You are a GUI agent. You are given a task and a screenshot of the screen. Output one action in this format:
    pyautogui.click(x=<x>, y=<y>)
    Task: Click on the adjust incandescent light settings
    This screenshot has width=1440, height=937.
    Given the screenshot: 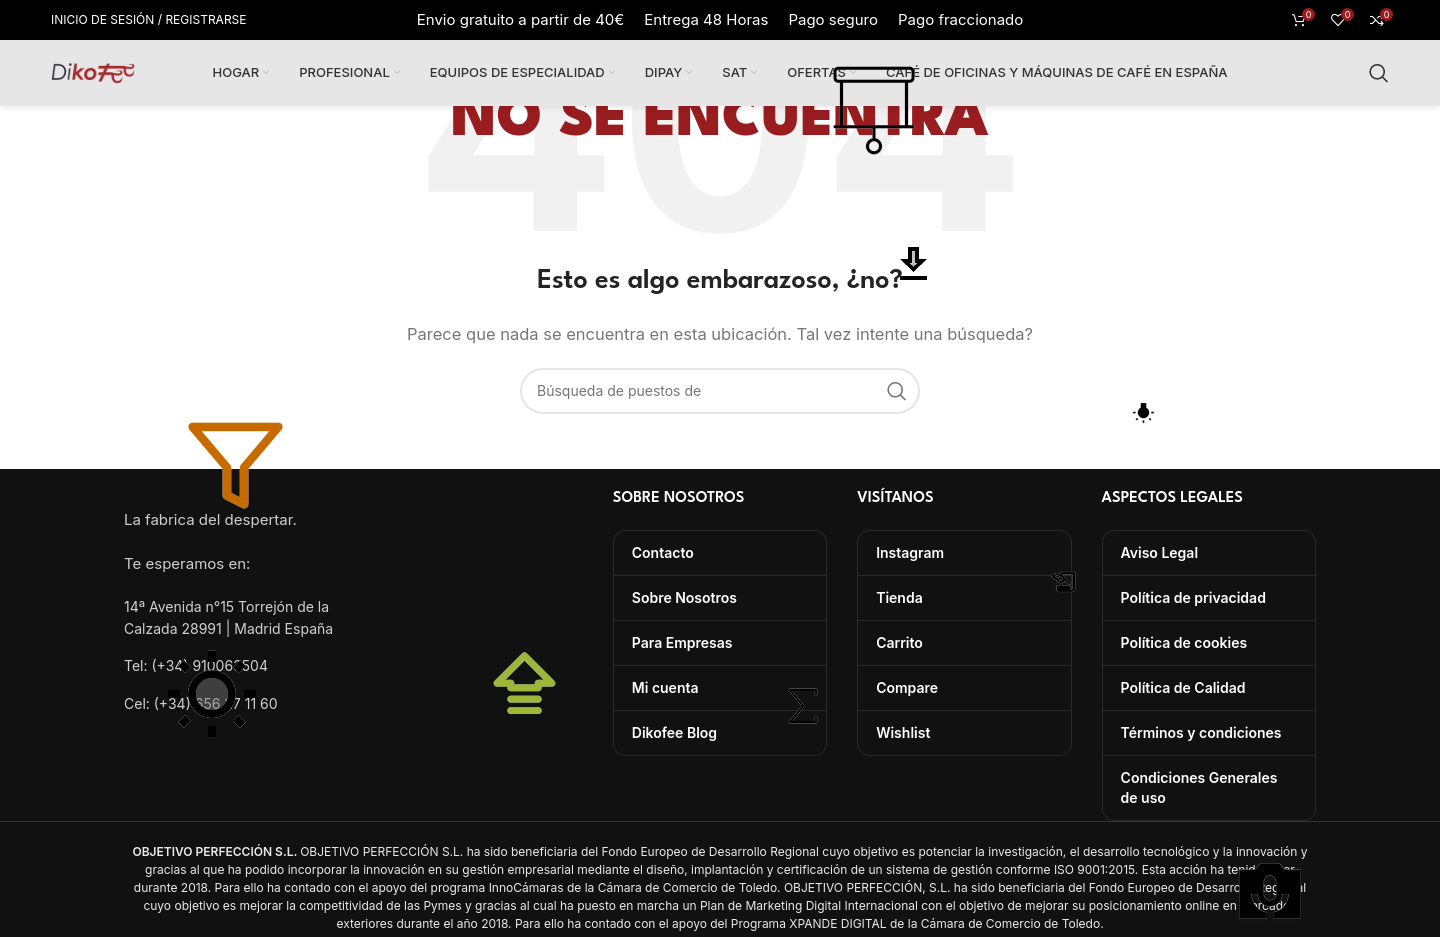 What is the action you would take?
    pyautogui.click(x=1143, y=412)
    